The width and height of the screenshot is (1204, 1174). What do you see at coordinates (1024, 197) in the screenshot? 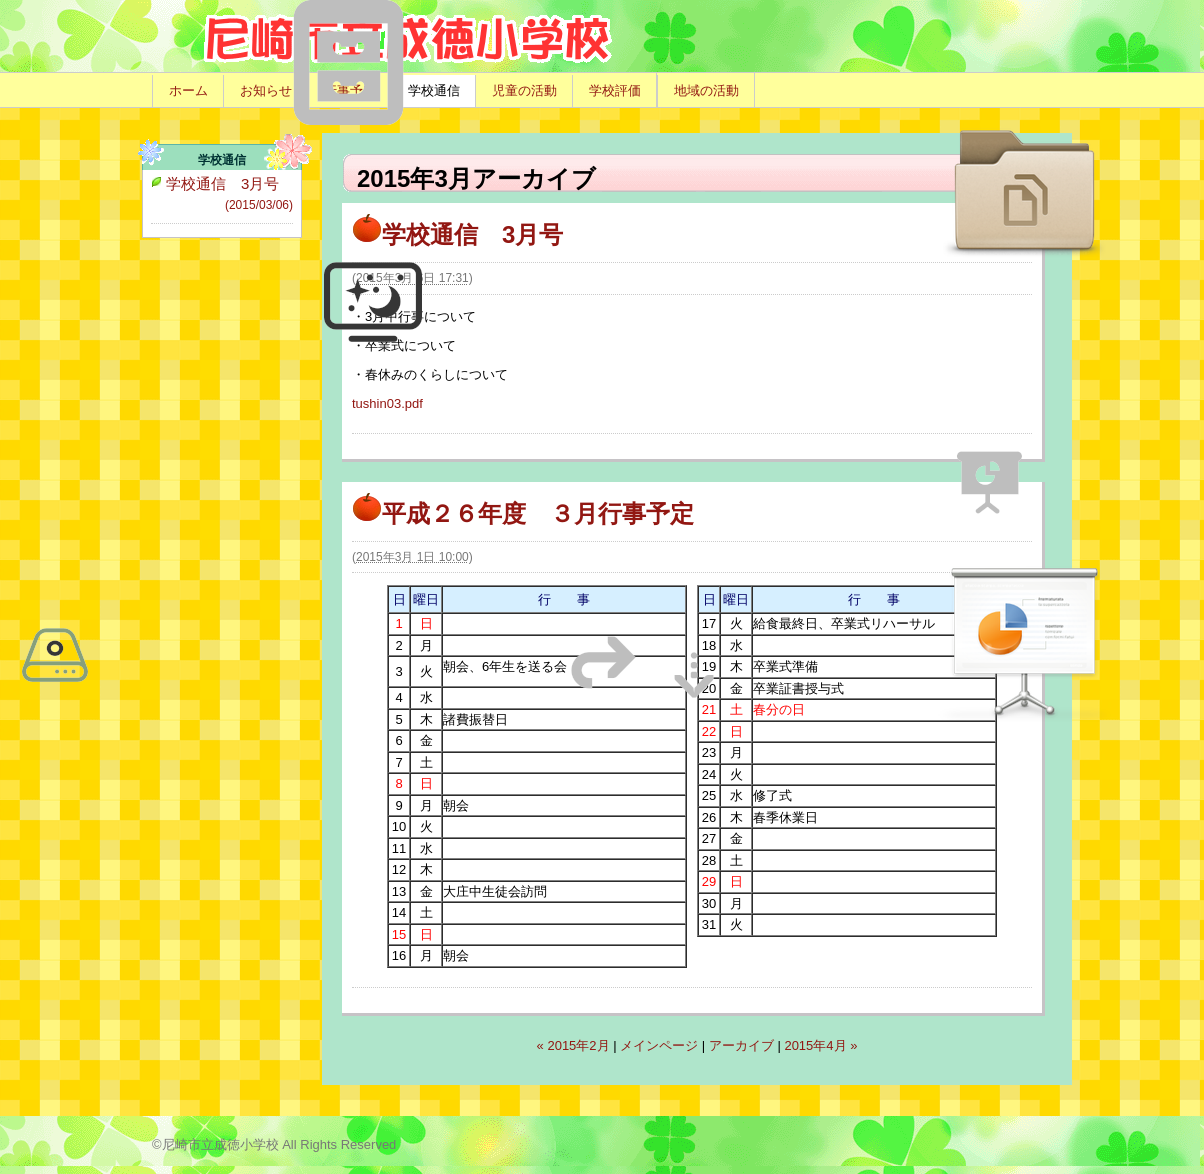
I see `open your documents folder` at bounding box center [1024, 197].